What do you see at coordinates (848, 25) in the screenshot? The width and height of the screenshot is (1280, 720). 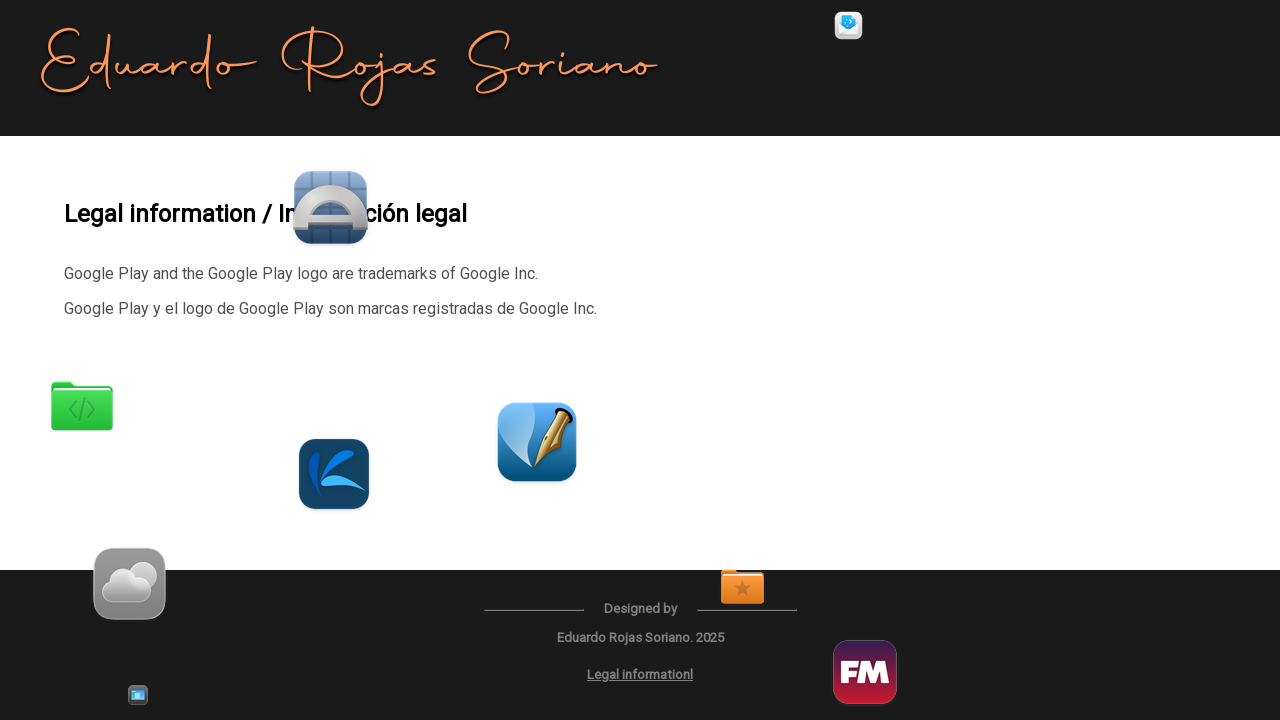 I see `open sieve mail filter editor` at bounding box center [848, 25].